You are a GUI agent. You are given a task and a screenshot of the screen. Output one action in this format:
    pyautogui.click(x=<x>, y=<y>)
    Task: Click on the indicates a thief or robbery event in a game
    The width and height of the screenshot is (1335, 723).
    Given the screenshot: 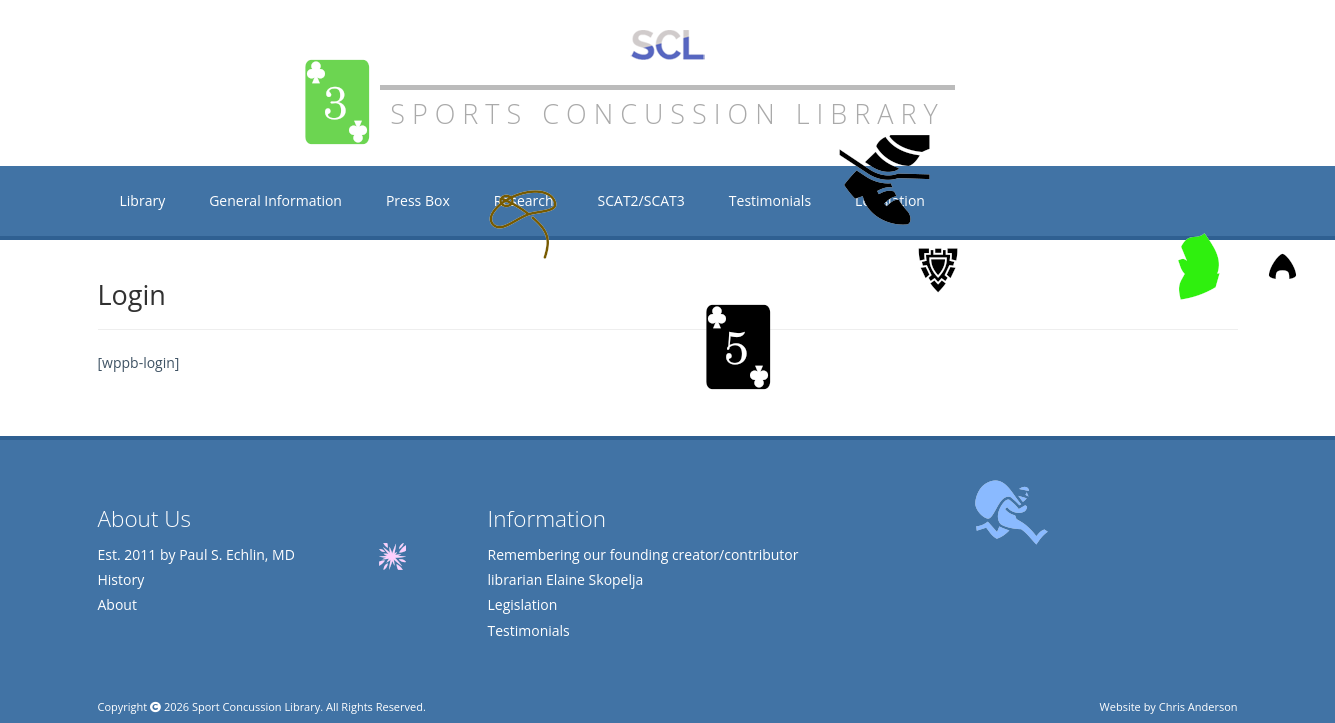 What is the action you would take?
    pyautogui.click(x=1011, y=512)
    